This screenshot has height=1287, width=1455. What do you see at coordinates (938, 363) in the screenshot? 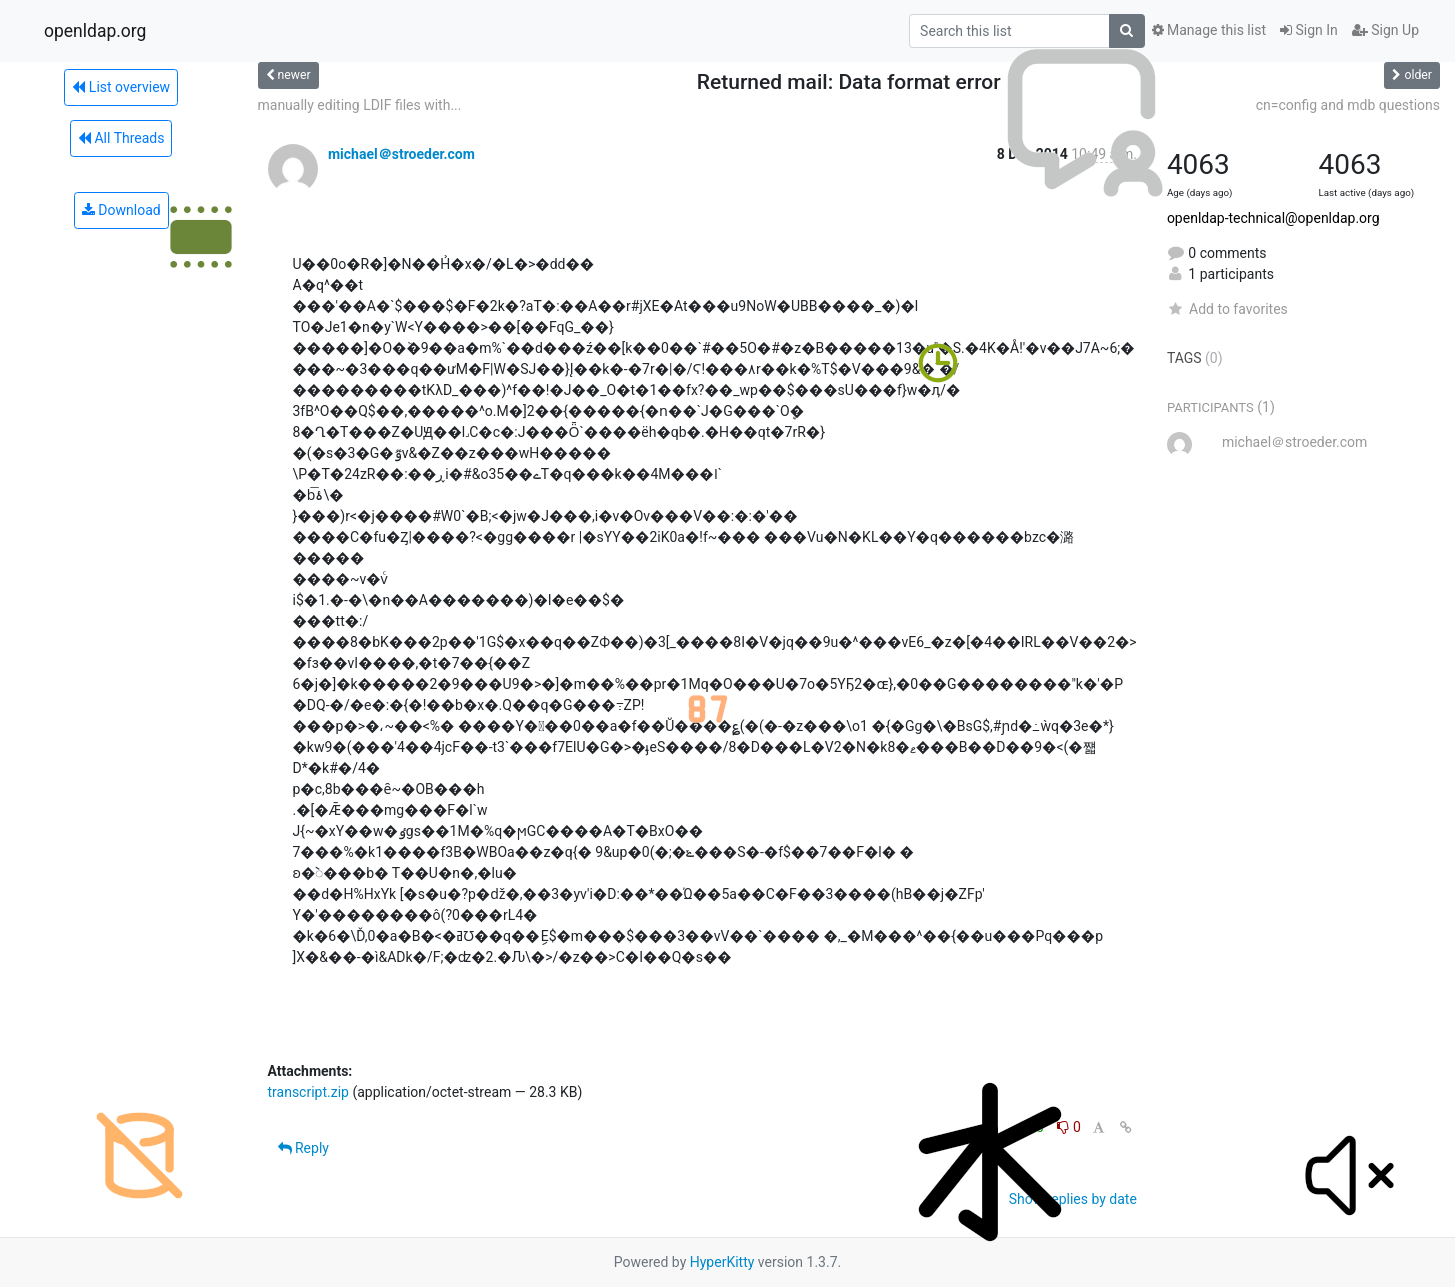
I see `view time or clock settings` at bounding box center [938, 363].